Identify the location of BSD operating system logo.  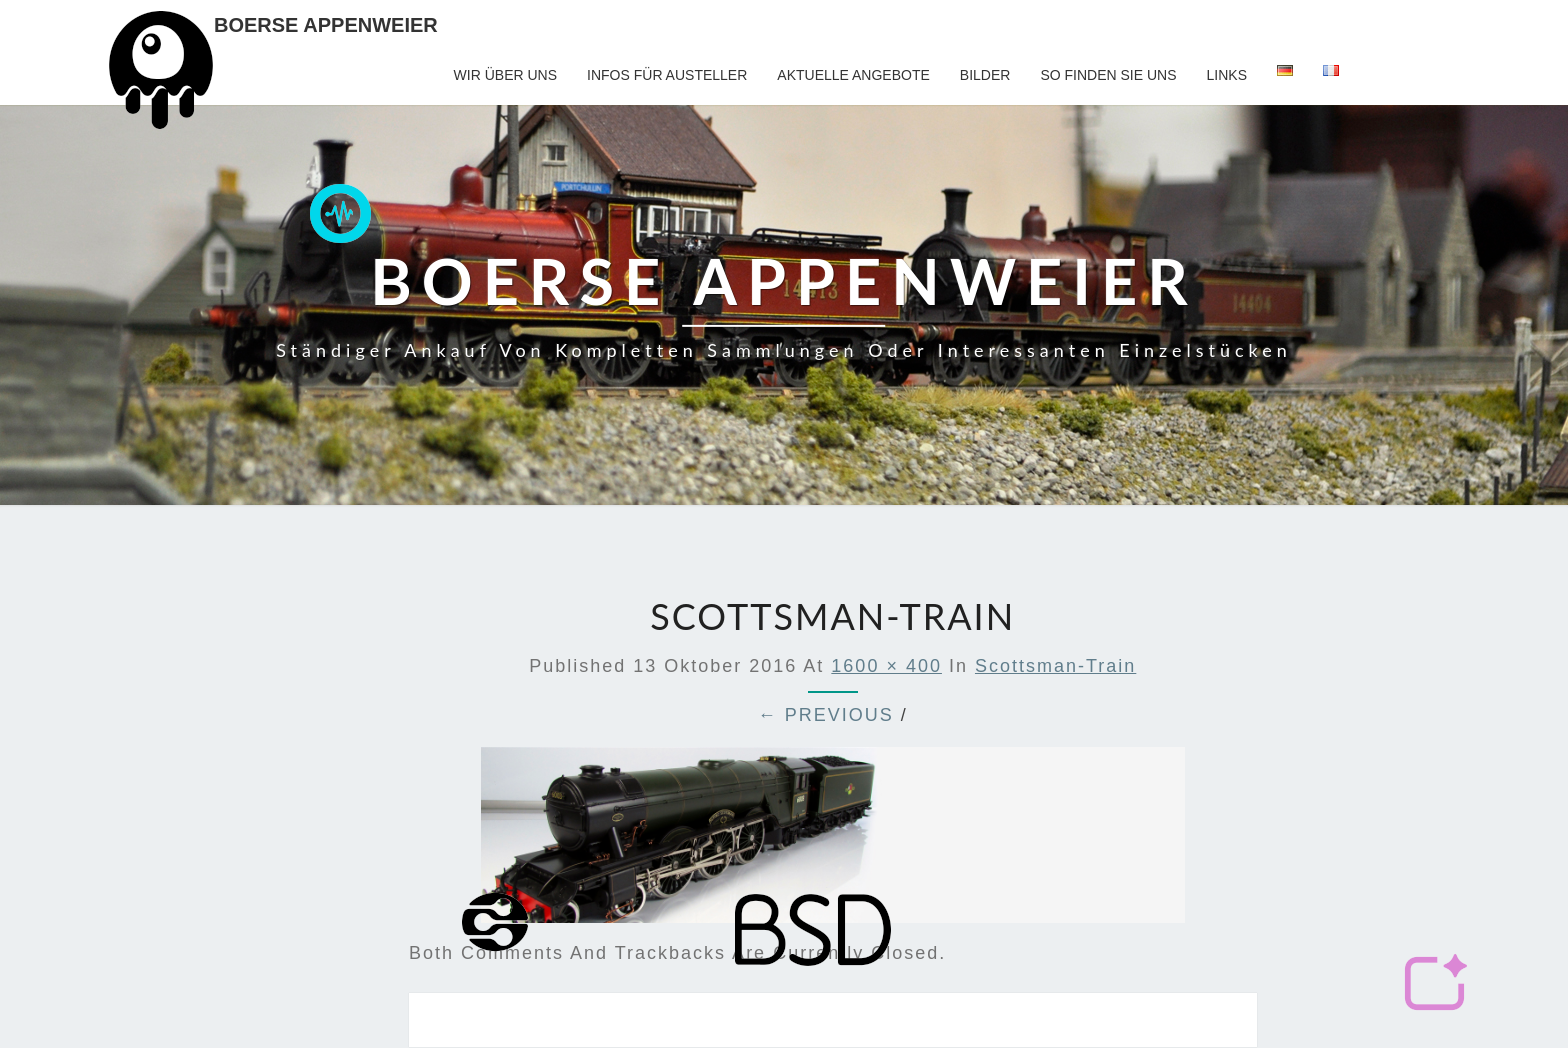
(813, 930).